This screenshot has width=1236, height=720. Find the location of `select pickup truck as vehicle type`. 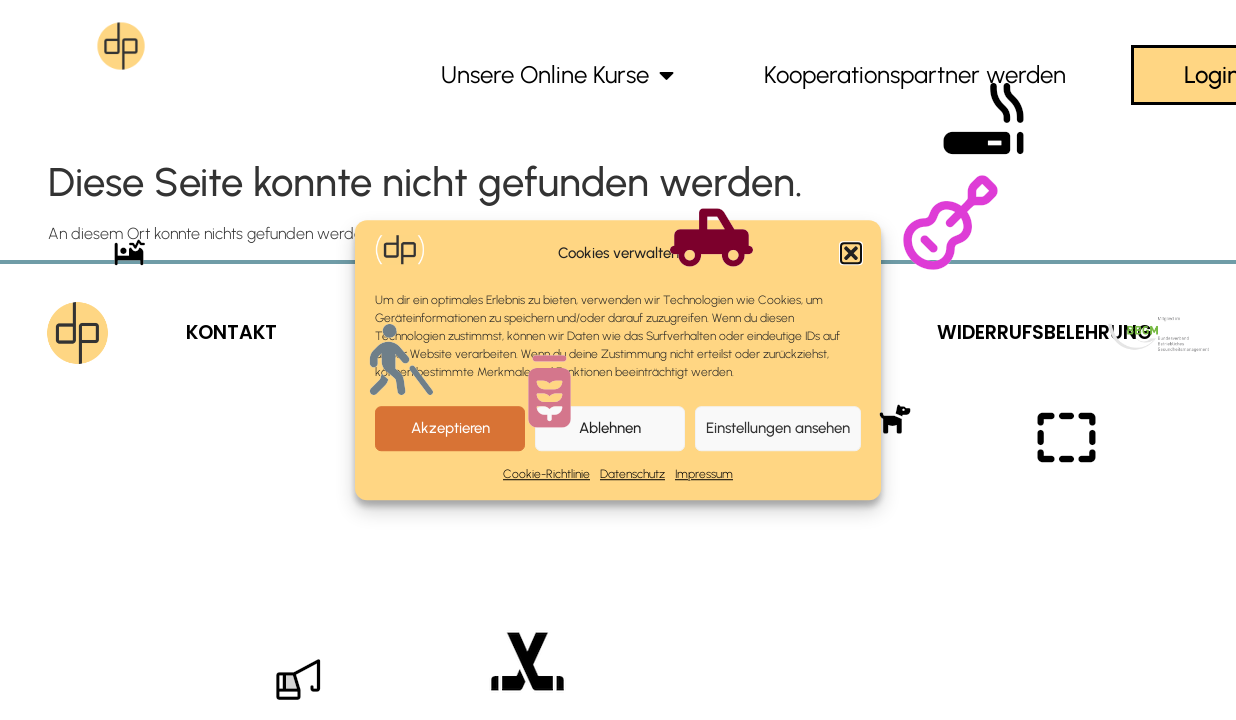

select pickup truck as vehicle type is located at coordinates (711, 237).